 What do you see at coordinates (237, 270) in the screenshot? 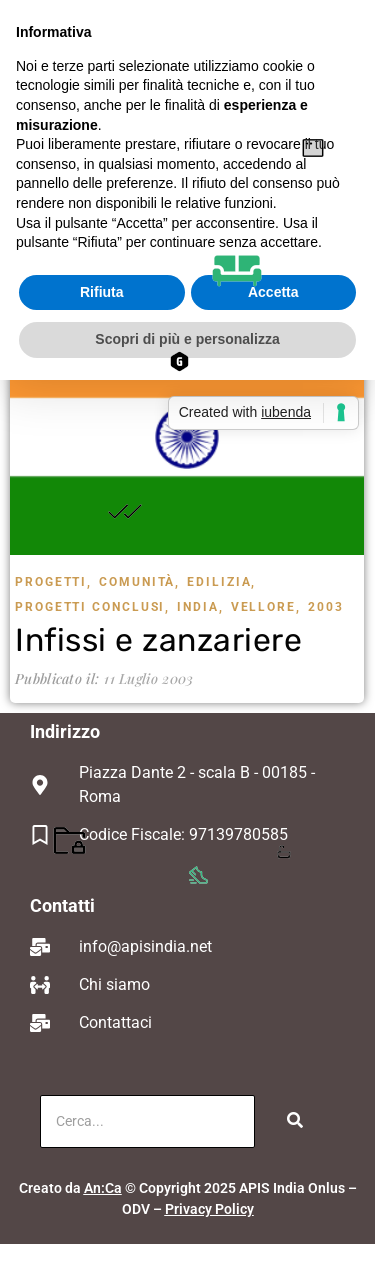
I see `browse furniture or home decor items` at bounding box center [237, 270].